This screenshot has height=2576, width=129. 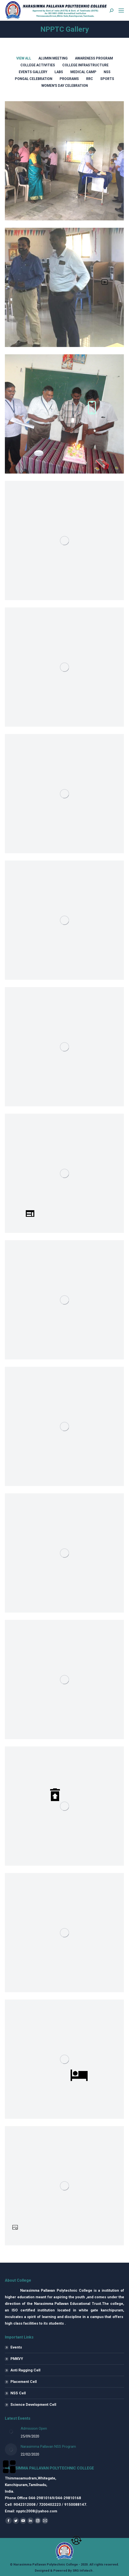 What do you see at coordinates (55, 1795) in the screenshot?
I see `restore a deleted item from trash` at bounding box center [55, 1795].